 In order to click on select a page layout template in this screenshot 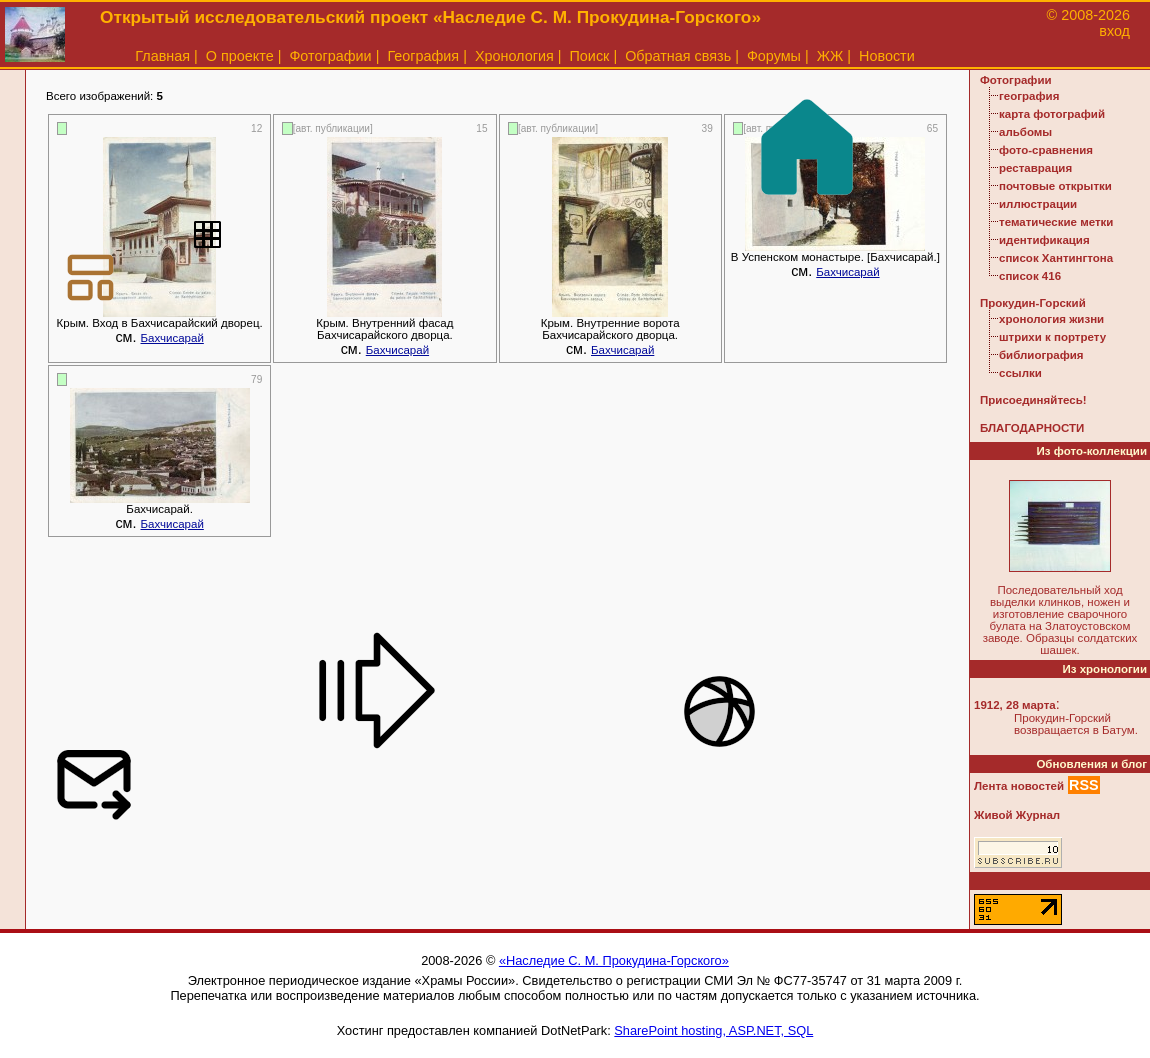, I will do `click(90, 277)`.